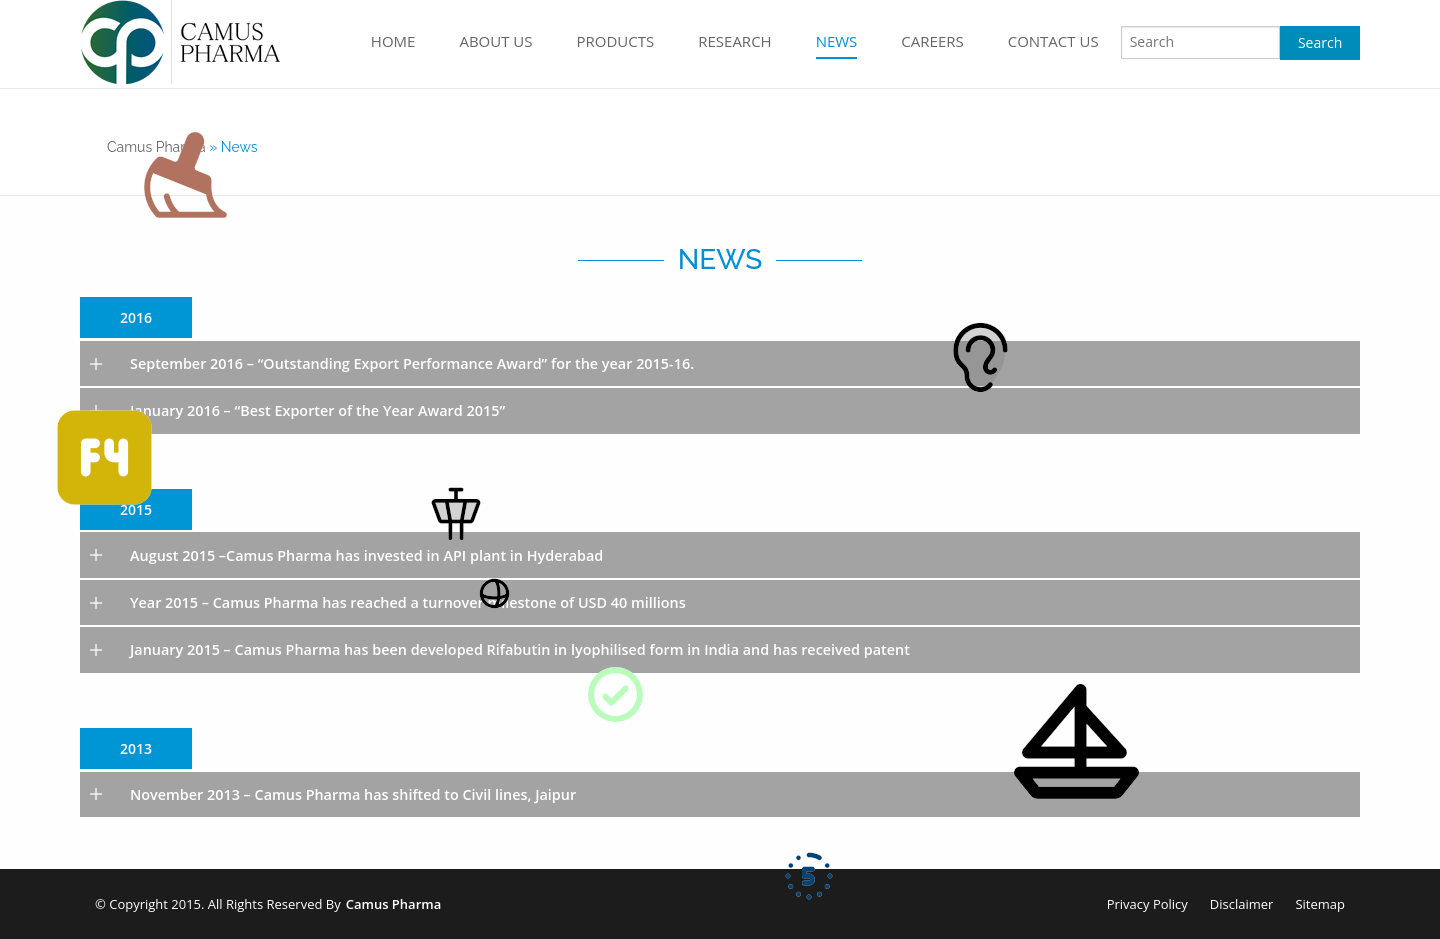 Image resolution: width=1440 pixels, height=939 pixels. I want to click on access air traffic control features, so click(456, 514).